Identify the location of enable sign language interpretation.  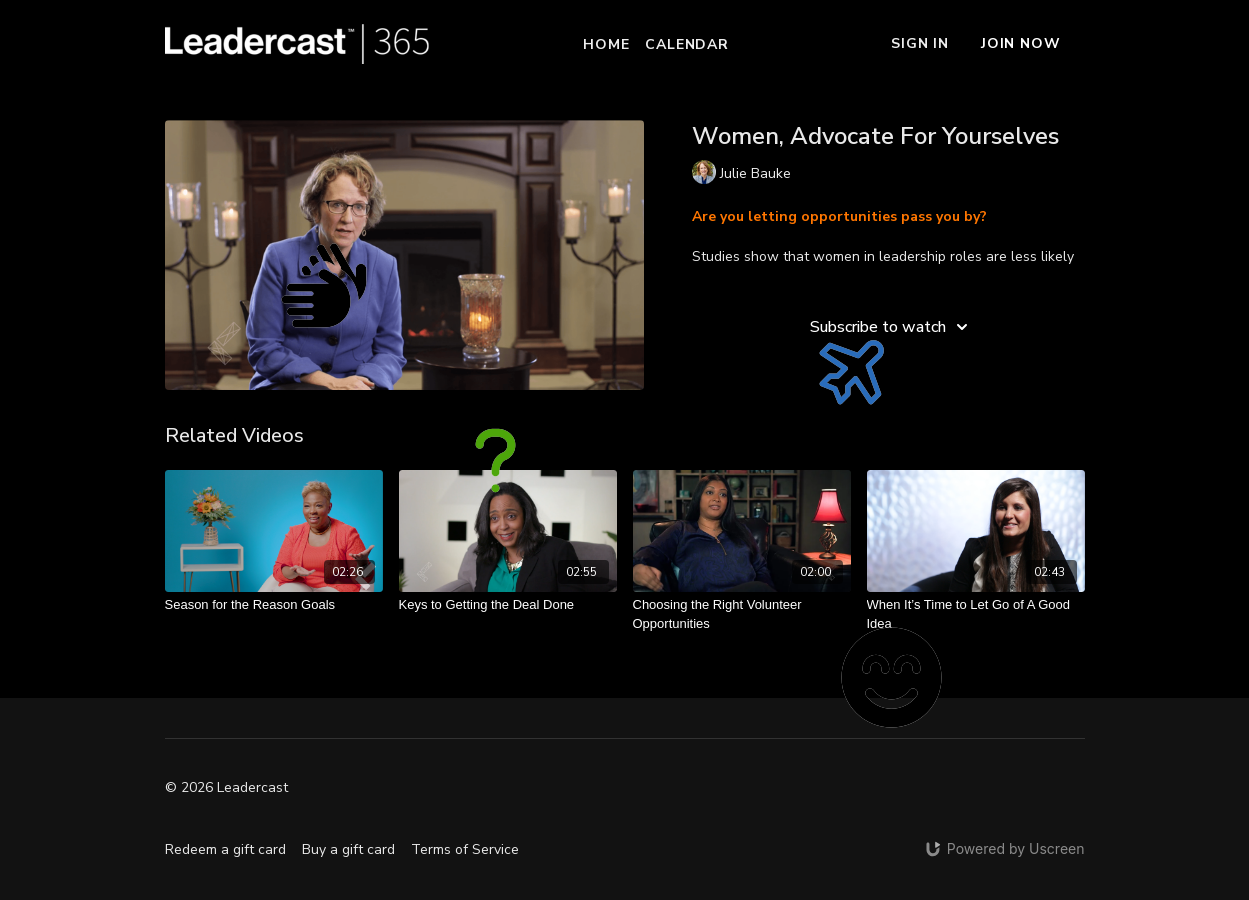
(324, 285).